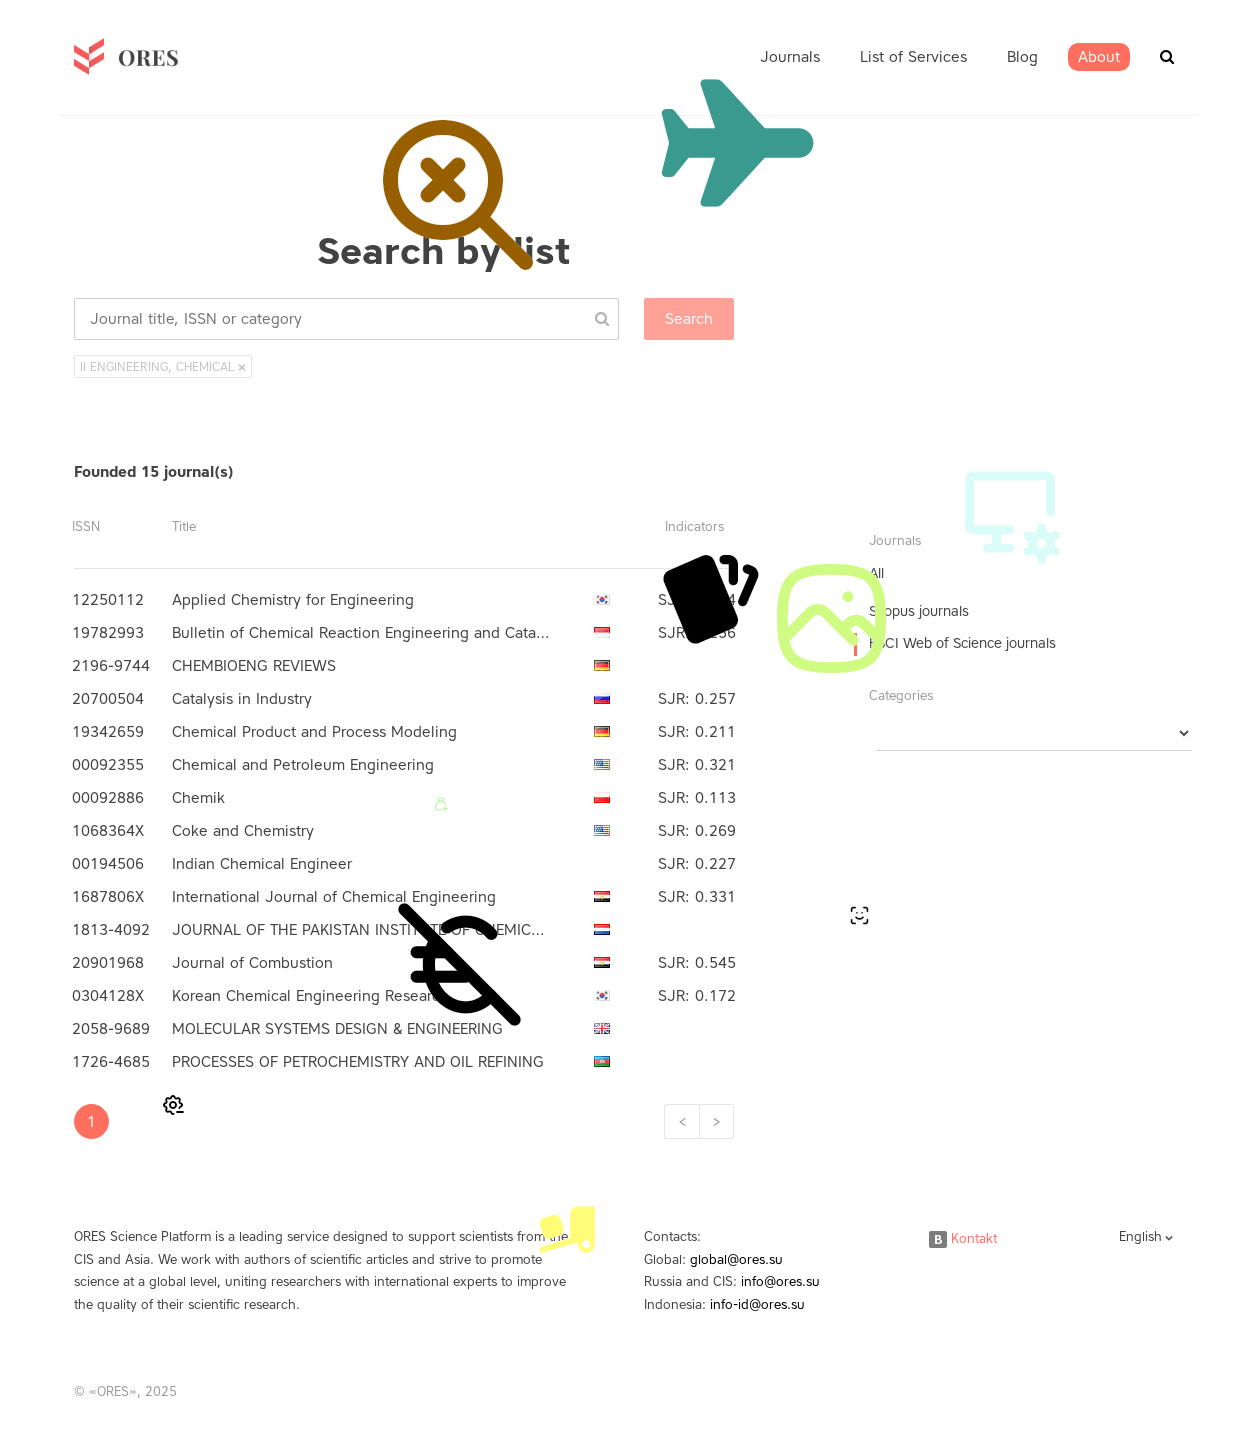  What do you see at coordinates (459, 964) in the screenshot?
I see `indicates euro payment is unavailable` at bounding box center [459, 964].